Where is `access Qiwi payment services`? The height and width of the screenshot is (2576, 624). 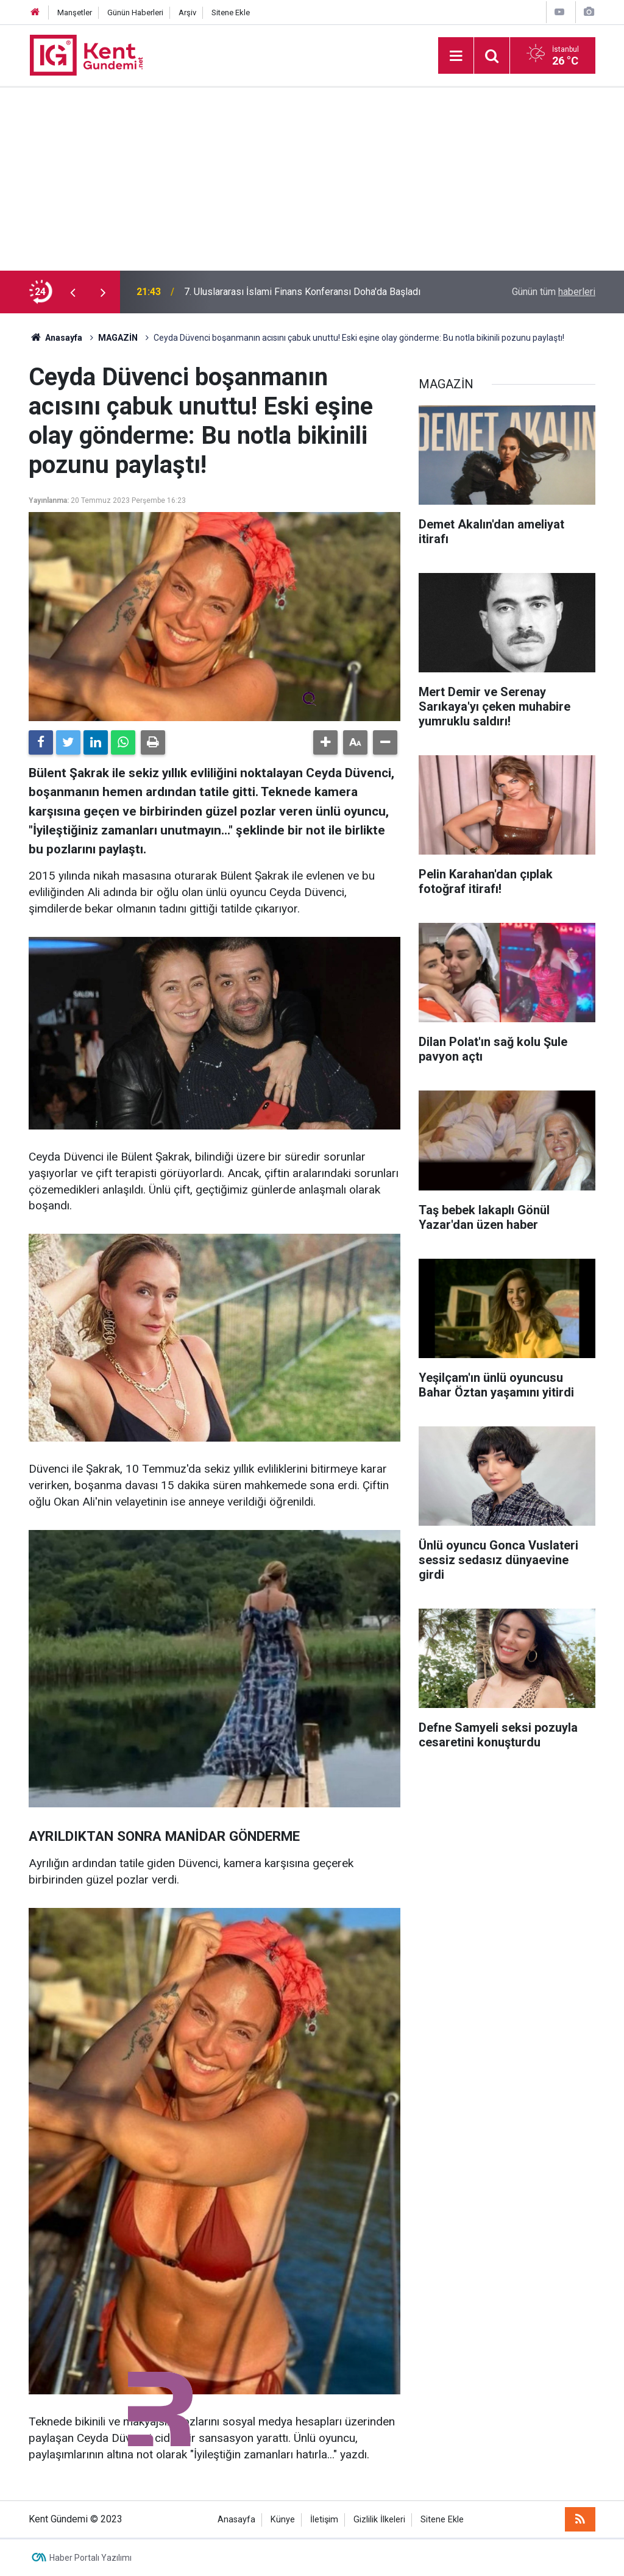 access Qiwi payment services is located at coordinates (309, 699).